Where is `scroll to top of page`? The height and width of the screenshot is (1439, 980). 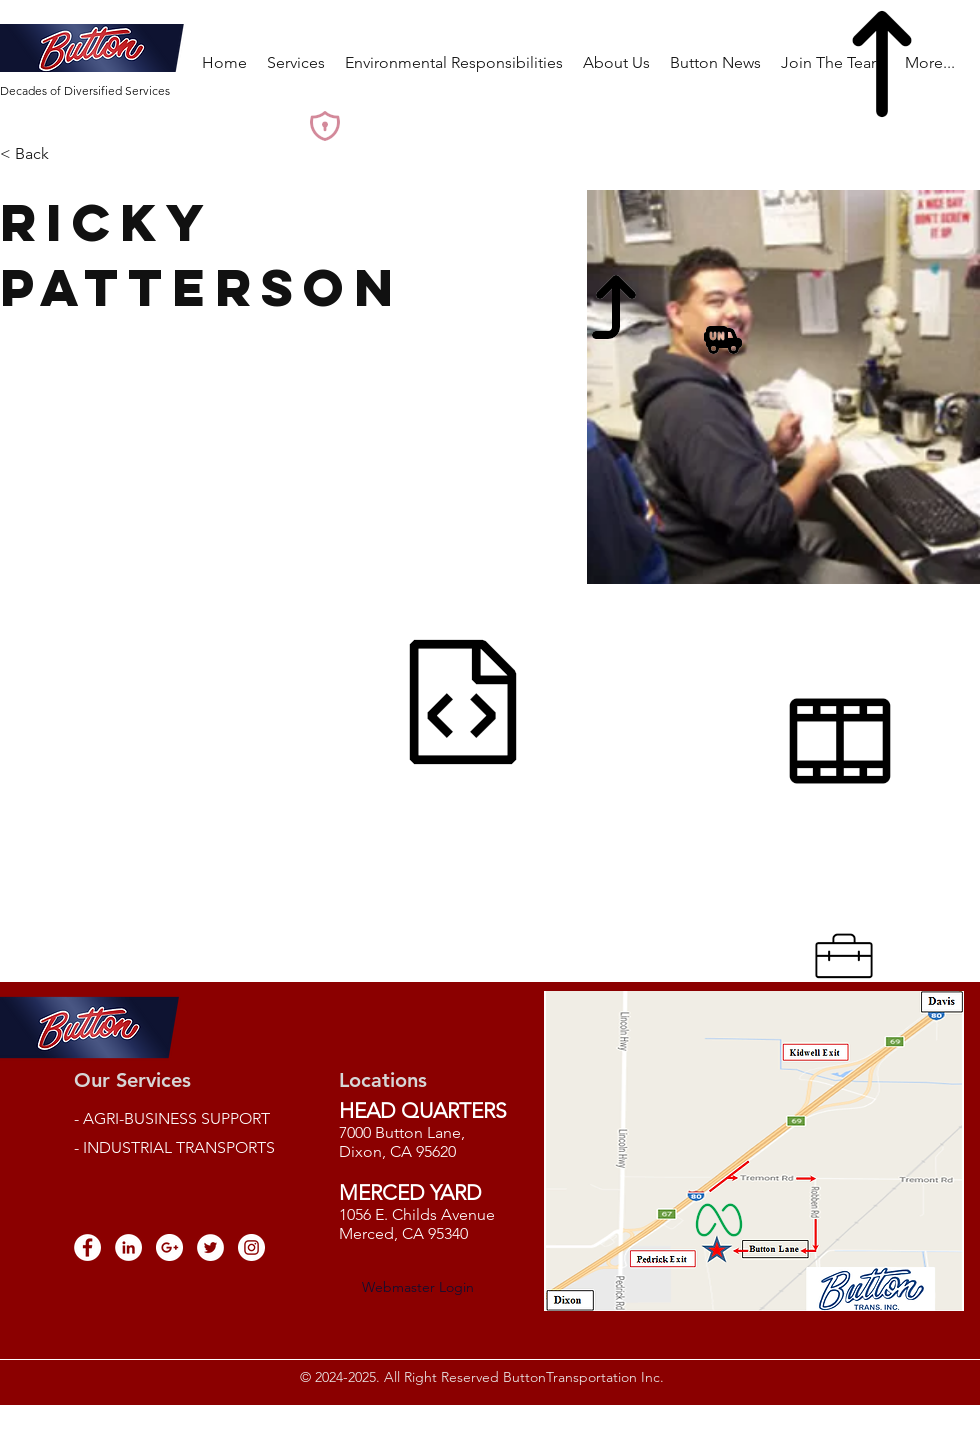
scroll to top of page is located at coordinates (882, 64).